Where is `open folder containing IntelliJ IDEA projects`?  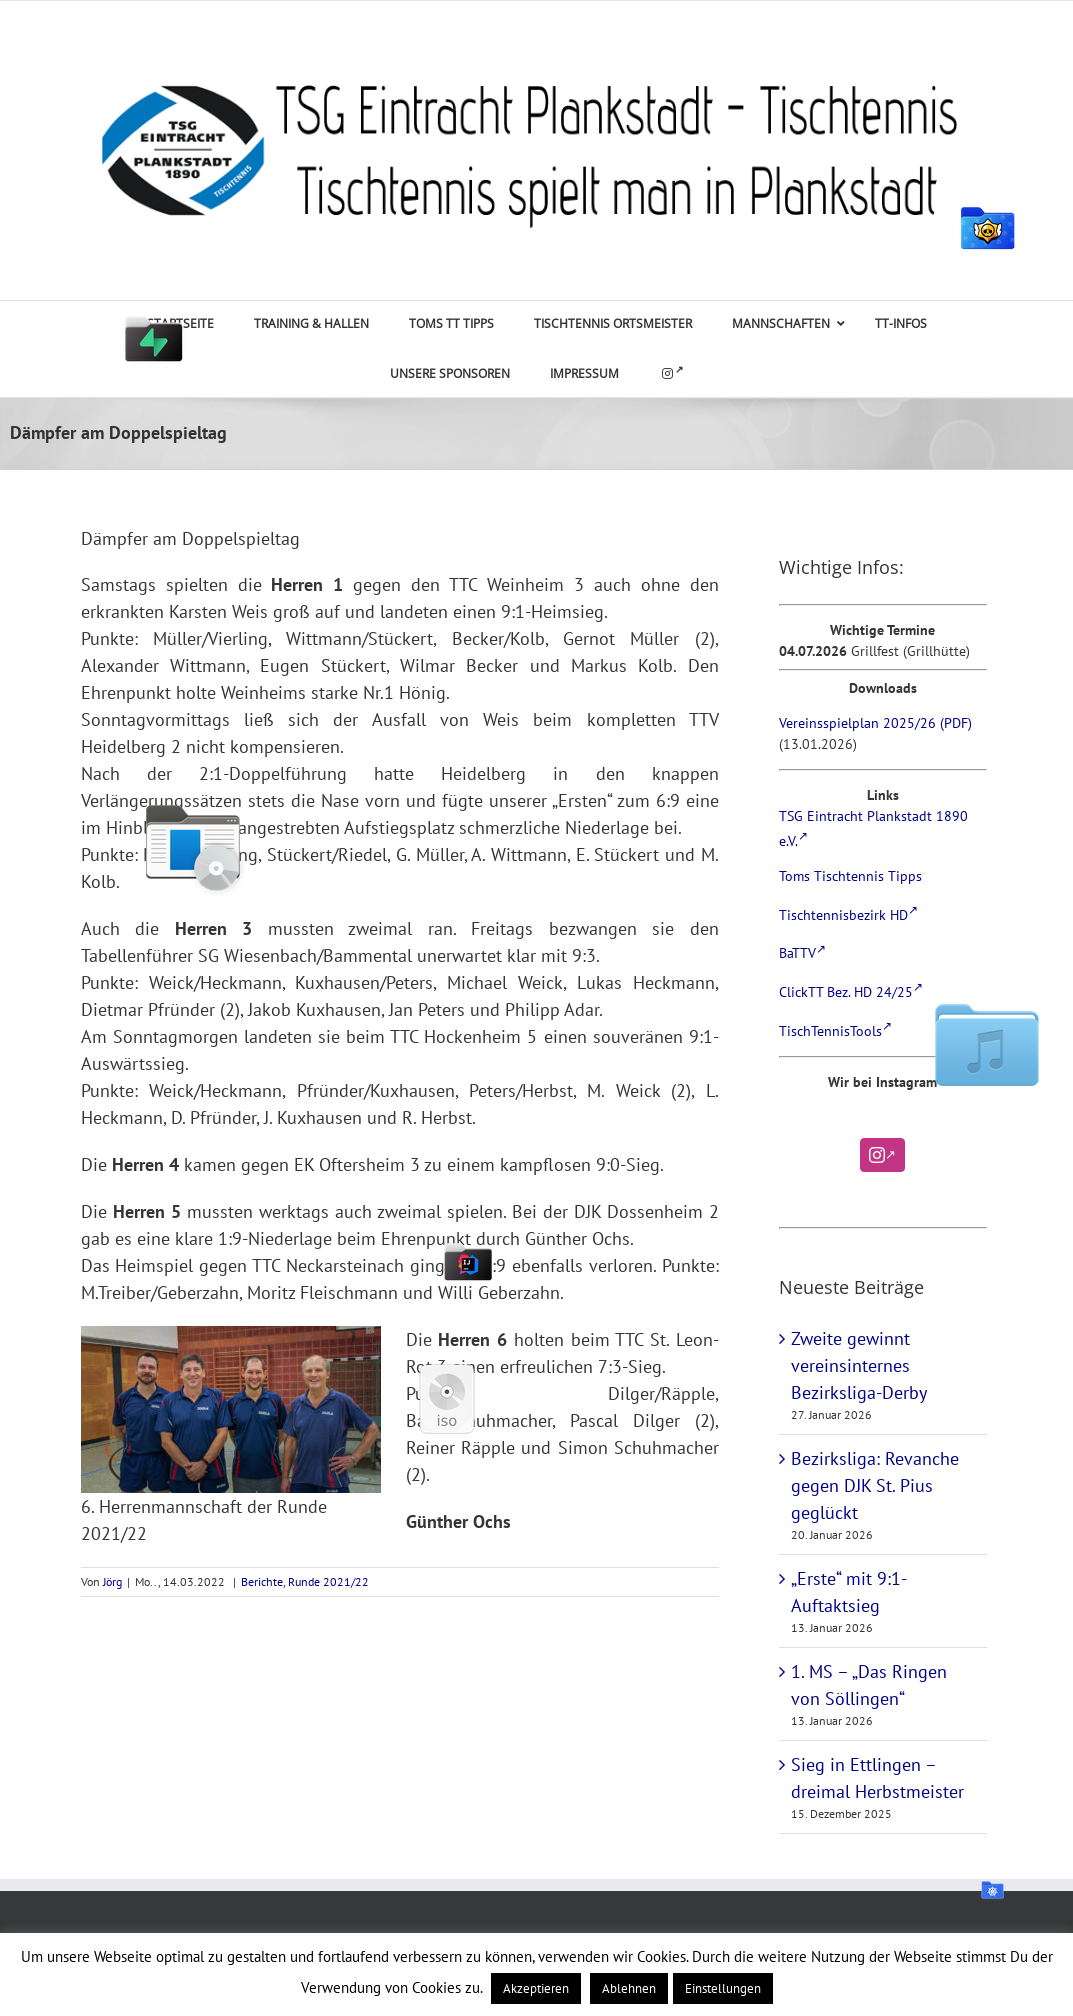
open folder containing IntelliJ IDEA projects is located at coordinates (468, 1263).